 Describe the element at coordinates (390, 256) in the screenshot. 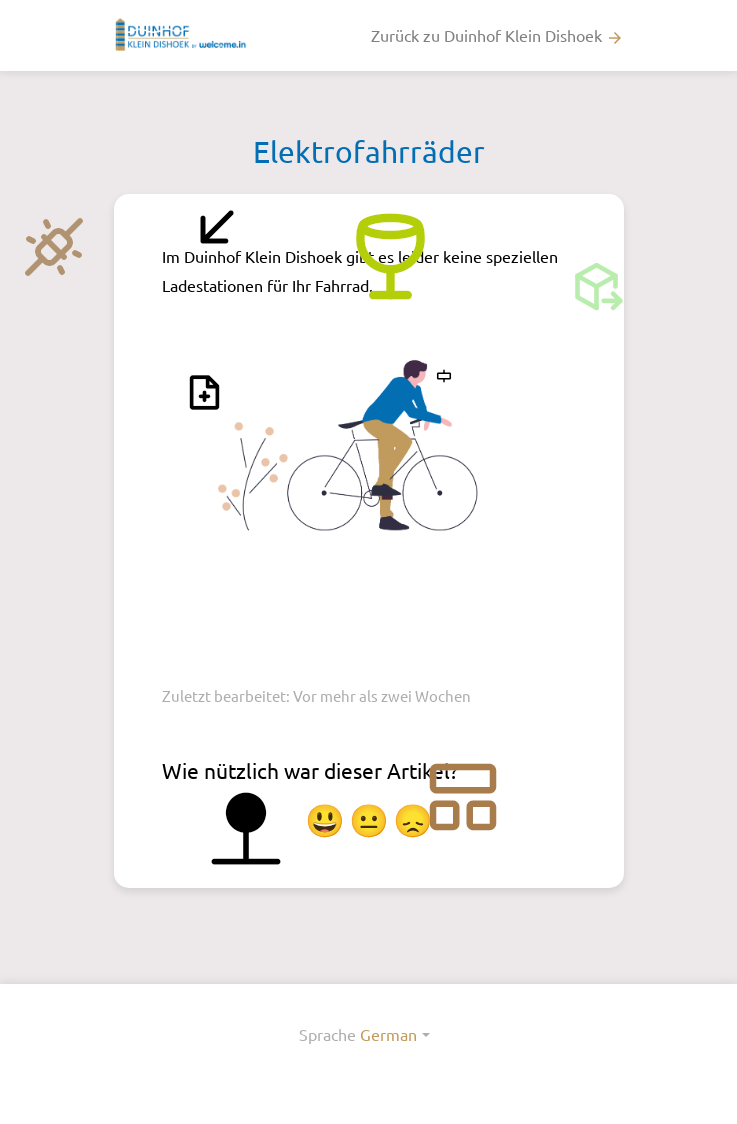

I see `view cocktail or drink menu` at that location.